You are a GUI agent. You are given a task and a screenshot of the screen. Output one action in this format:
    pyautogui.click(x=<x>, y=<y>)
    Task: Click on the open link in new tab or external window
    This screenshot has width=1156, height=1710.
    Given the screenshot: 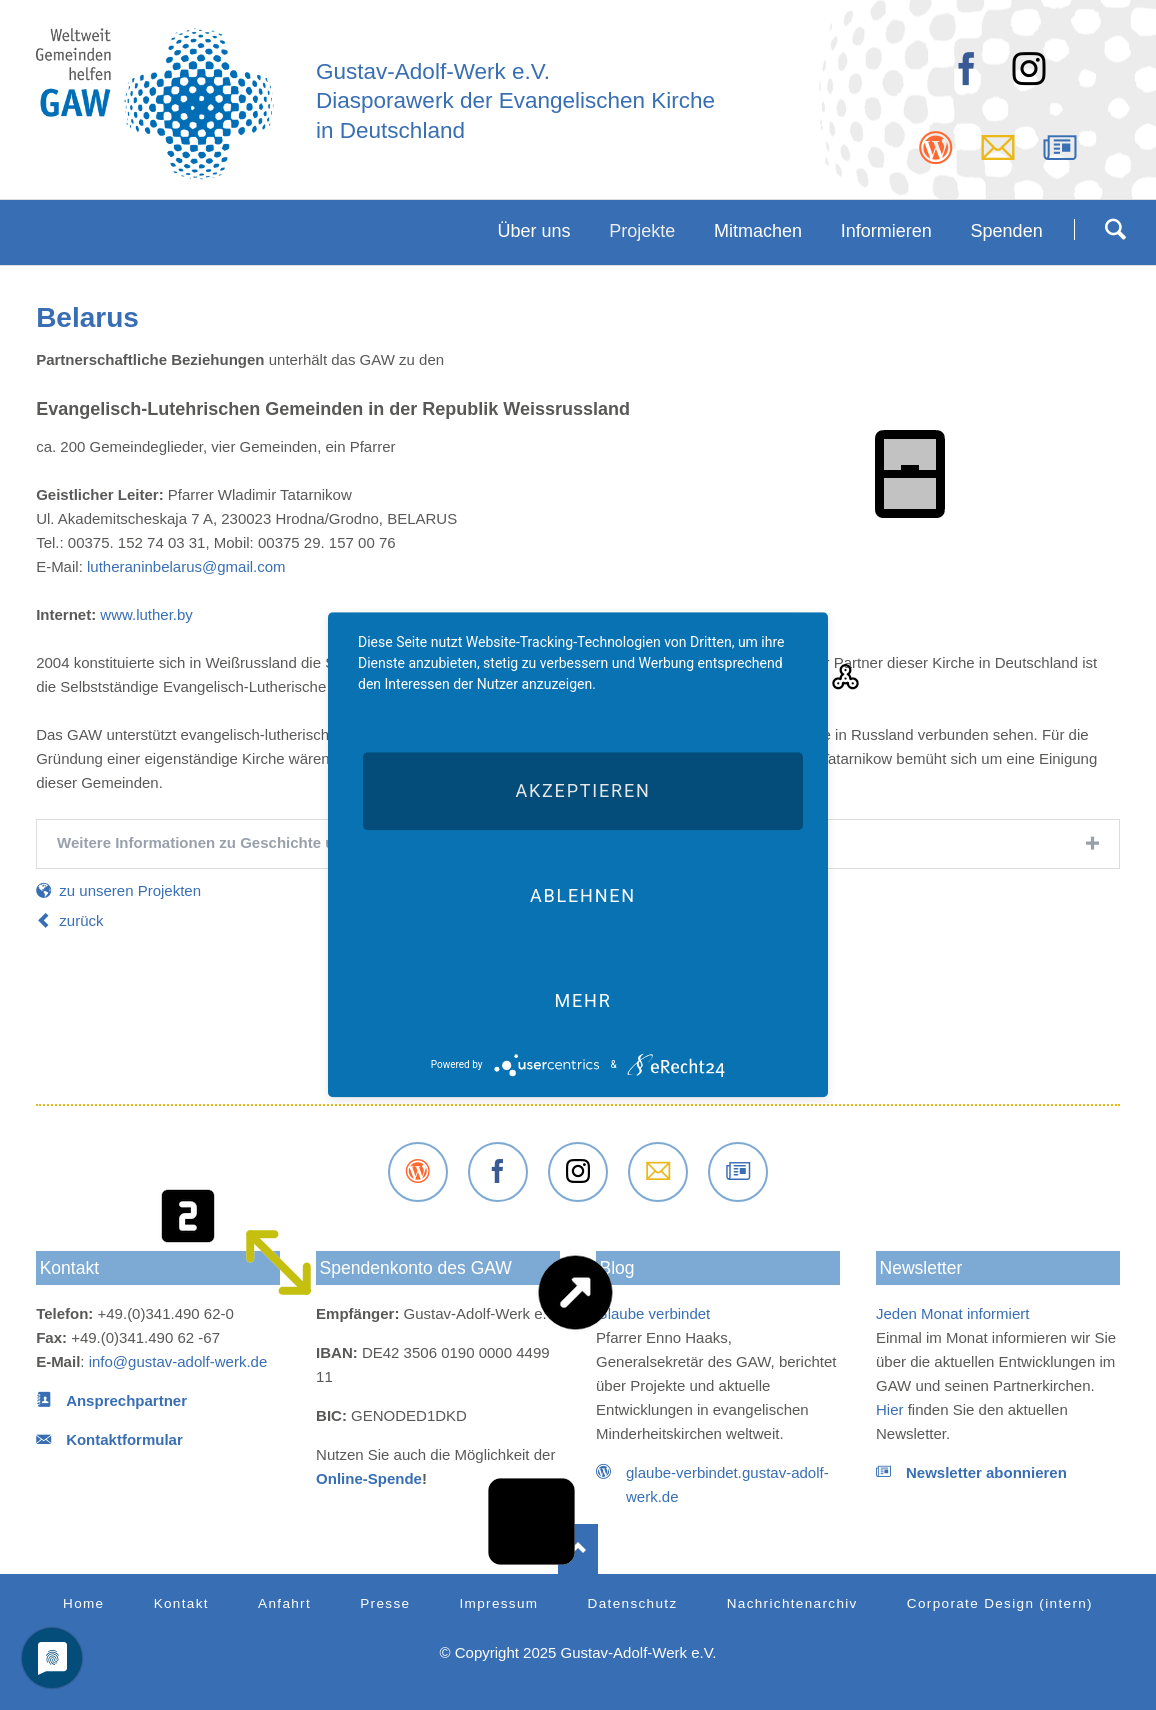 What is the action you would take?
    pyautogui.click(x=575, y=1292)
    